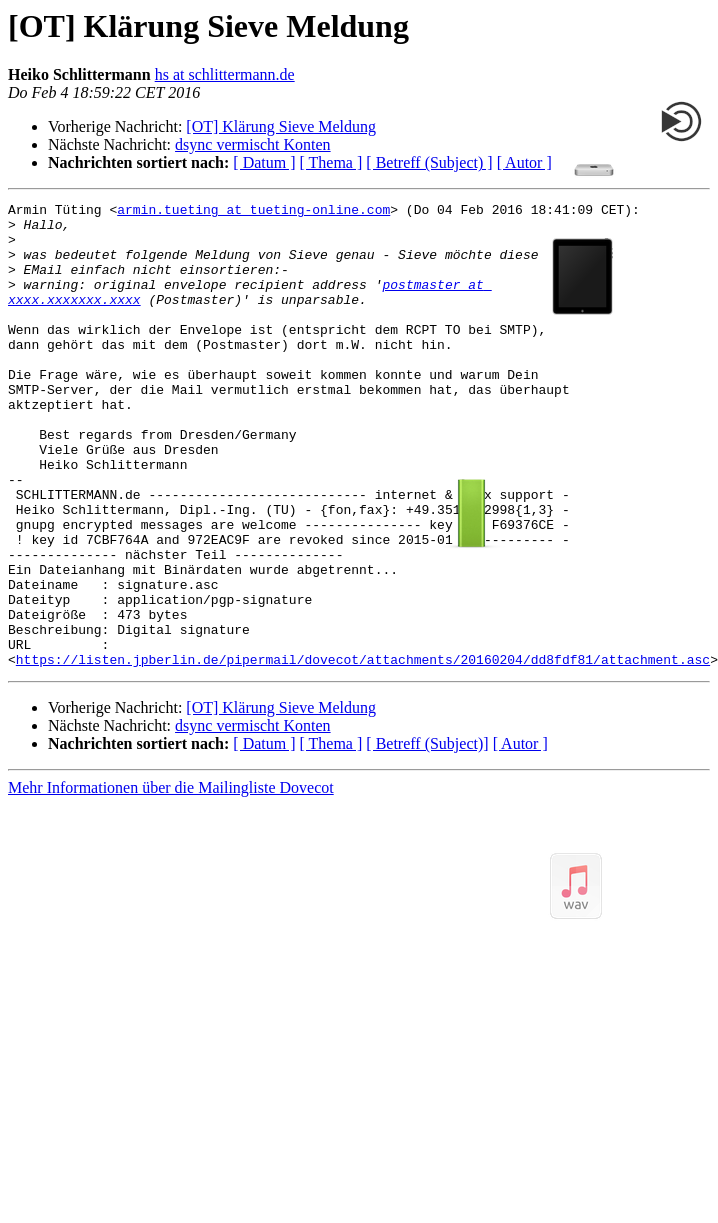 Image resolution: width=718 pixels, height=1223 pixels. Describe the element at coordinates (582, 276) in the screenshot. I see `iPad device icon` at that location.